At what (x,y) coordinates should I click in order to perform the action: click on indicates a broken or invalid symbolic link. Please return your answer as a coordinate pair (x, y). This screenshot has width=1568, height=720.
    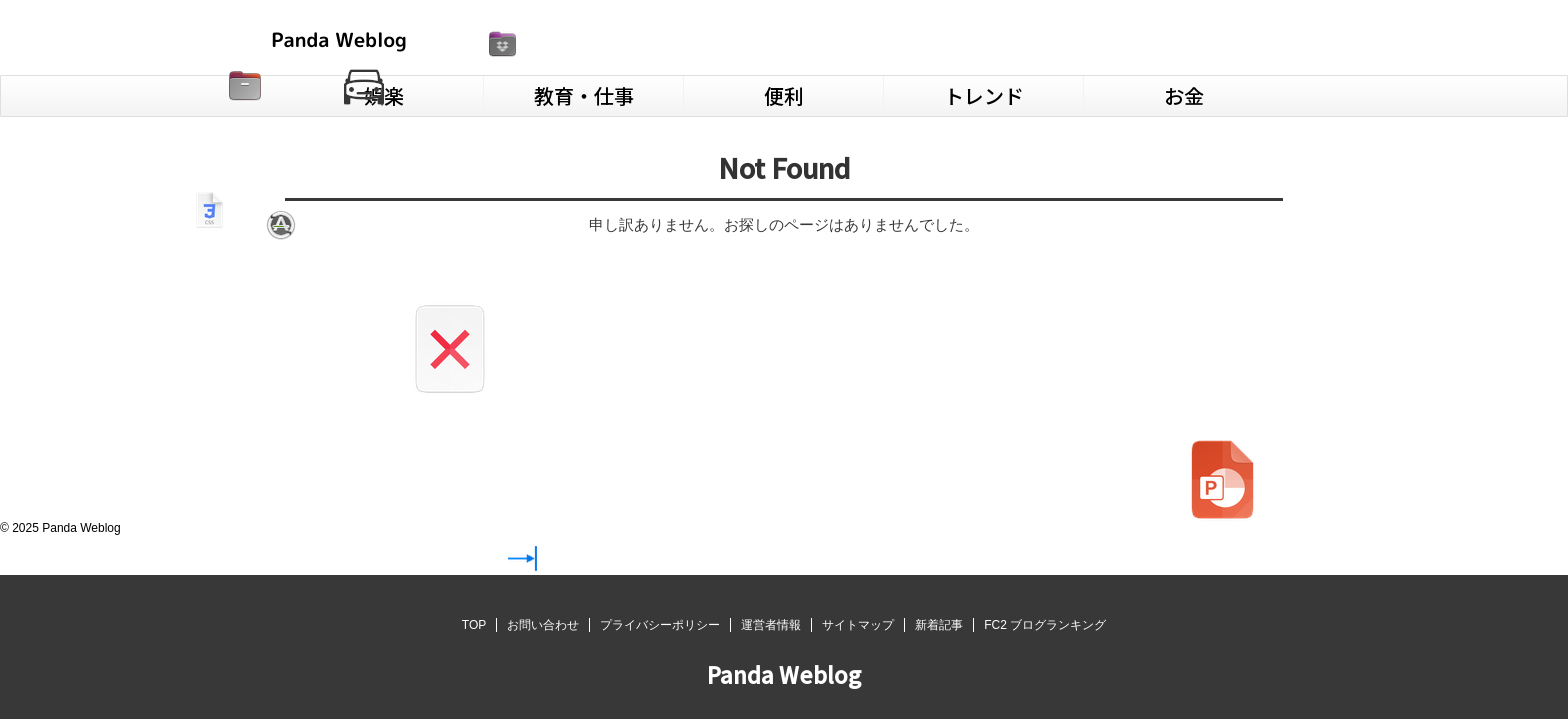
    Looking at the image, I should click on (450, 349).